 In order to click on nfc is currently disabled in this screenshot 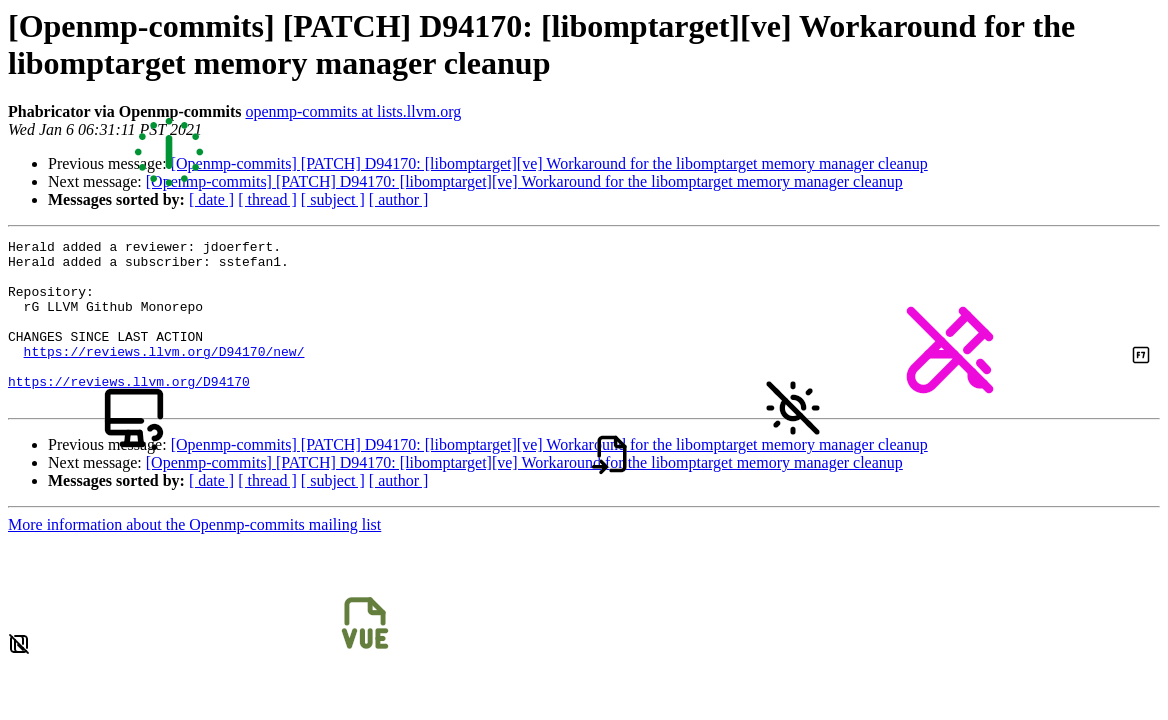, I will do `click(19, 644)`.